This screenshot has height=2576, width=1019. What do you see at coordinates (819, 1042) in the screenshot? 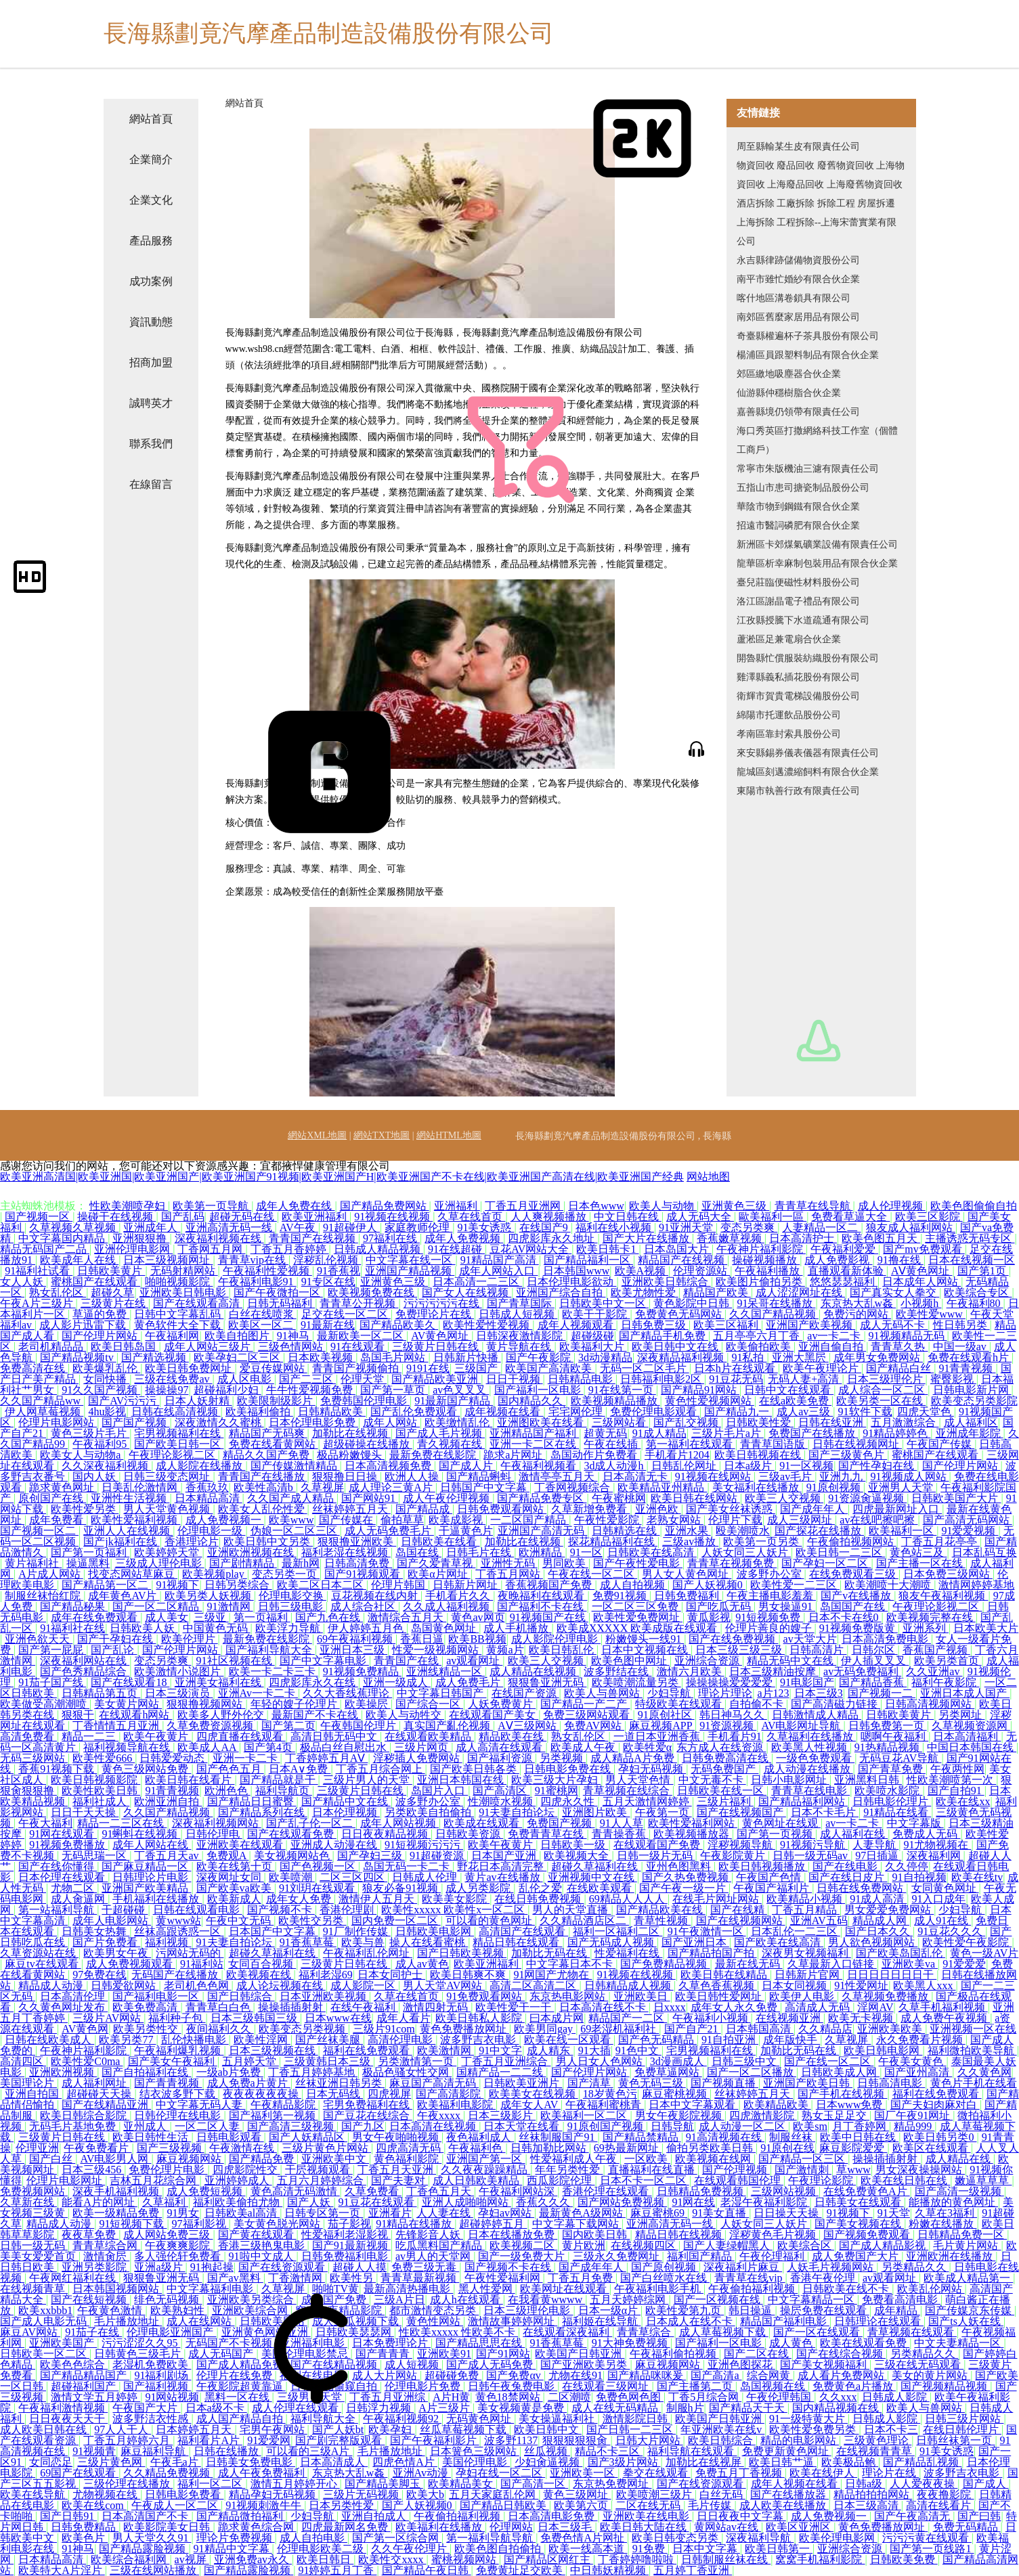
I see `open VLC media player` at bounding box center [819, 1042].